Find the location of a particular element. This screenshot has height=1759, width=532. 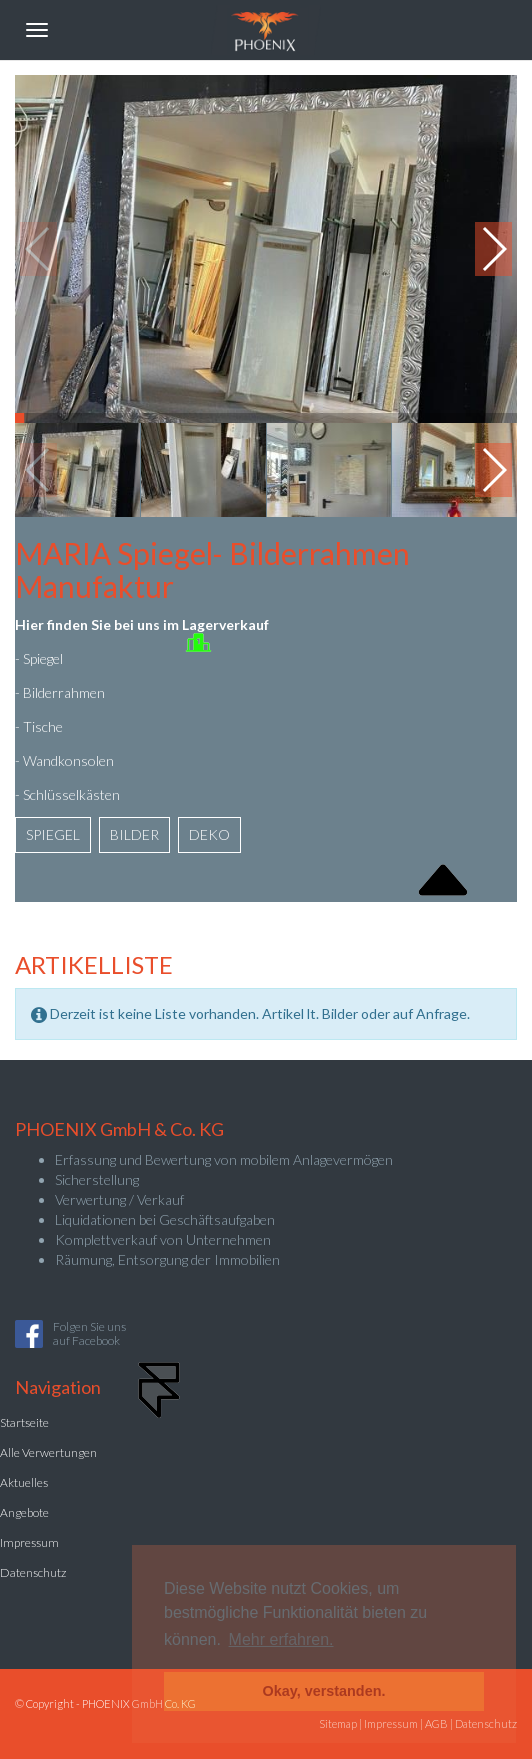

open framer app is located at coordinates (159, 1387).